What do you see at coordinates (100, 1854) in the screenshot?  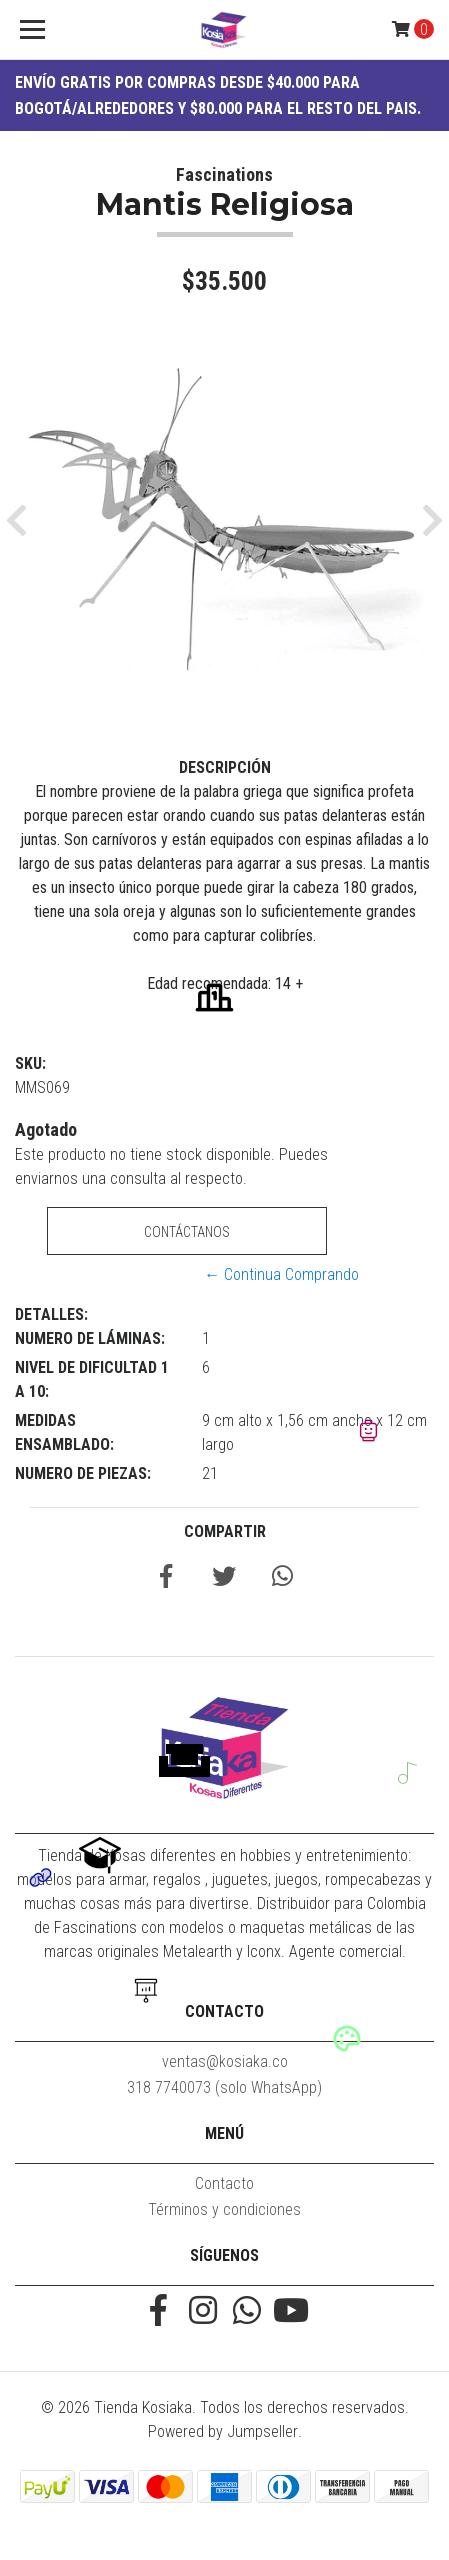 I see `access education or learning features` at bounding box center [100, 1854].